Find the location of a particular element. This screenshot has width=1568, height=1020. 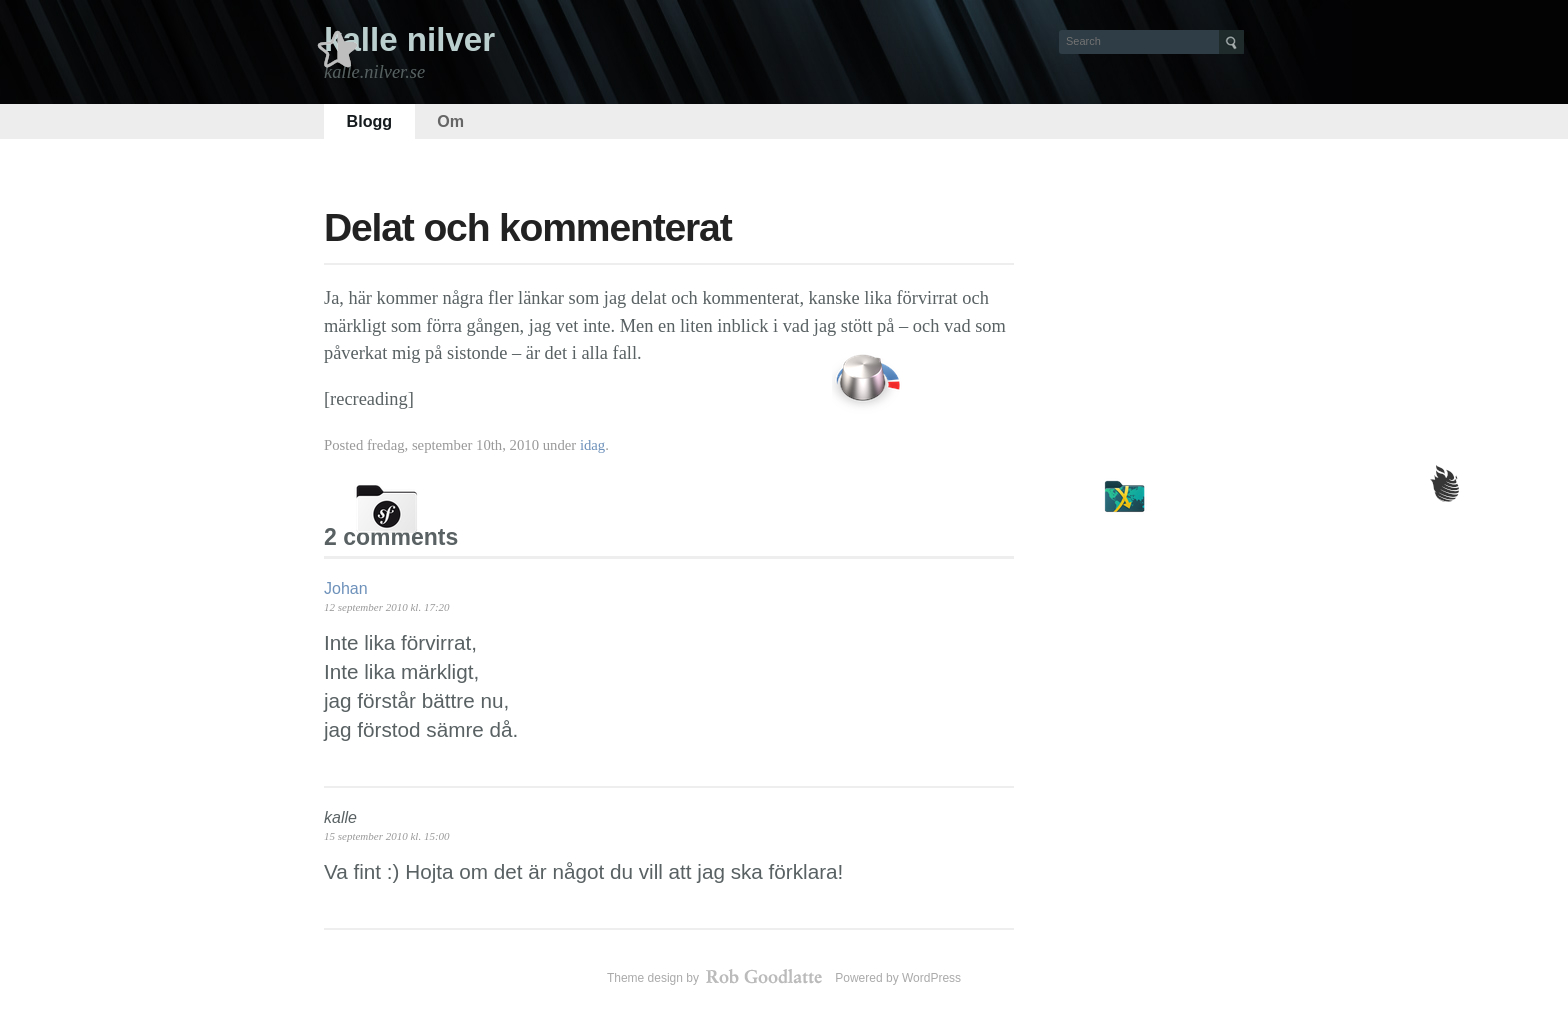

open glade interface designer is located at coordinates (1444, 483).